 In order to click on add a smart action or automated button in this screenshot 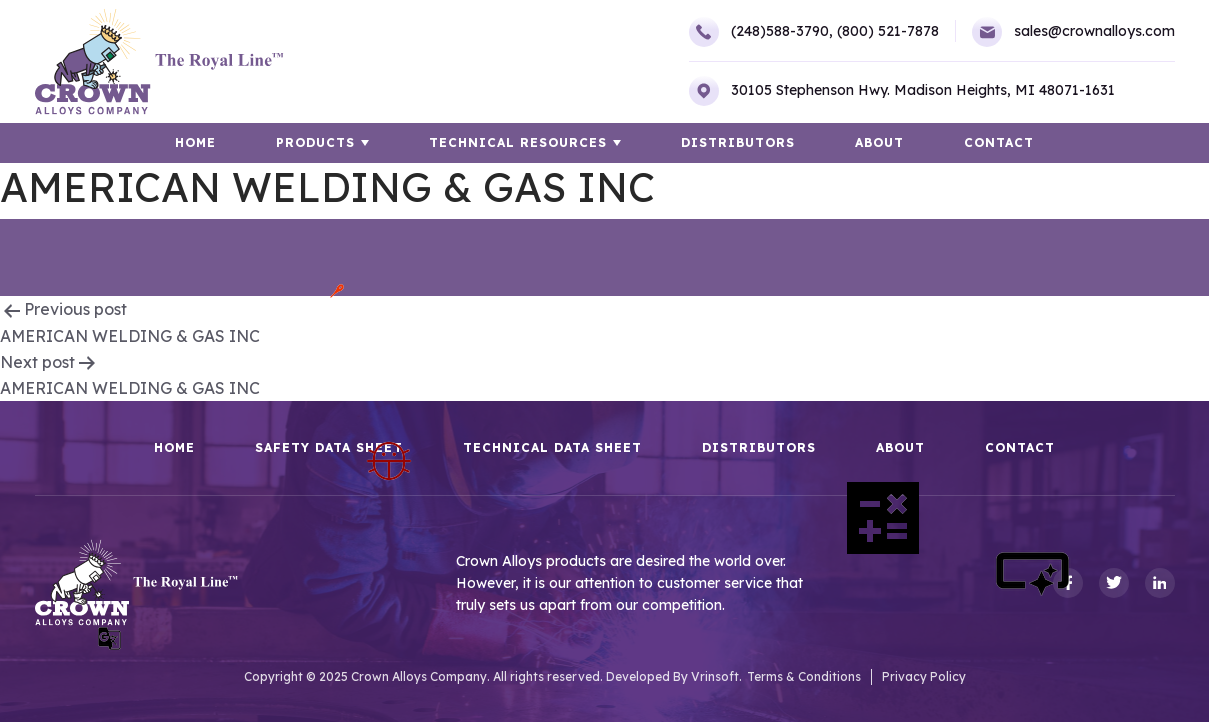, I will do `click(1032, 570)`.